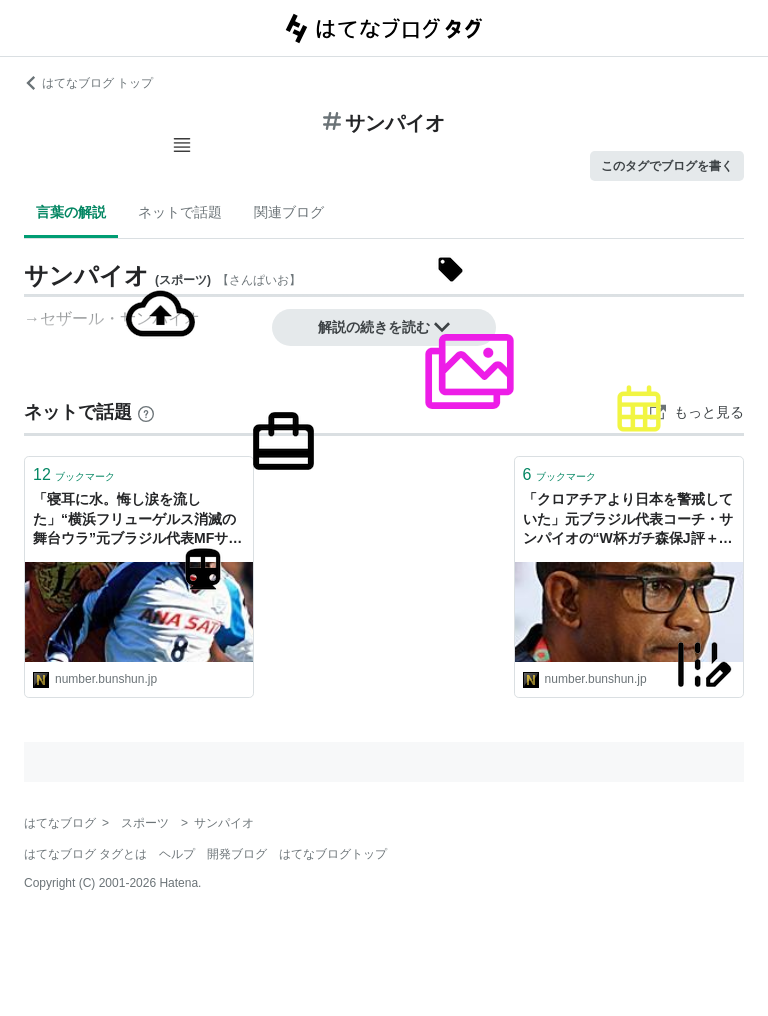 The image size is (768, 1016). I want to click on open navigation menu, so click(182, 145).